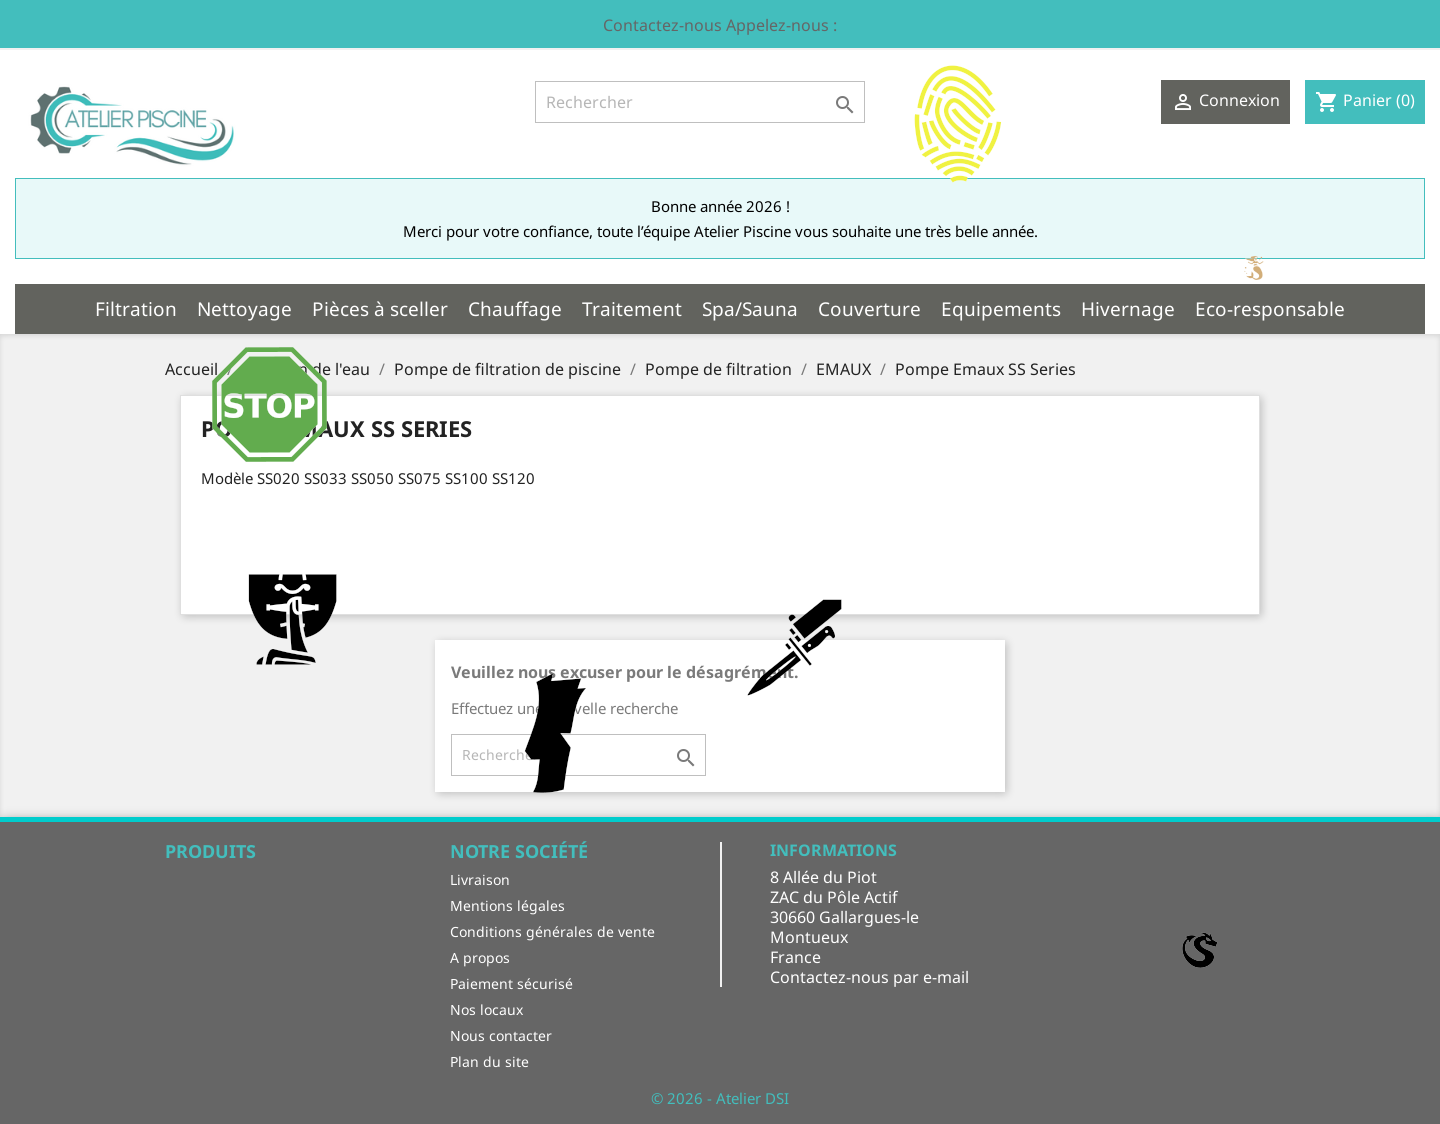 This screenshot has width=1440, height=1124. Describe the element at coordinates (794, 647) in the screenshot. I see `equip bayonet attachment to weapon` at that location.